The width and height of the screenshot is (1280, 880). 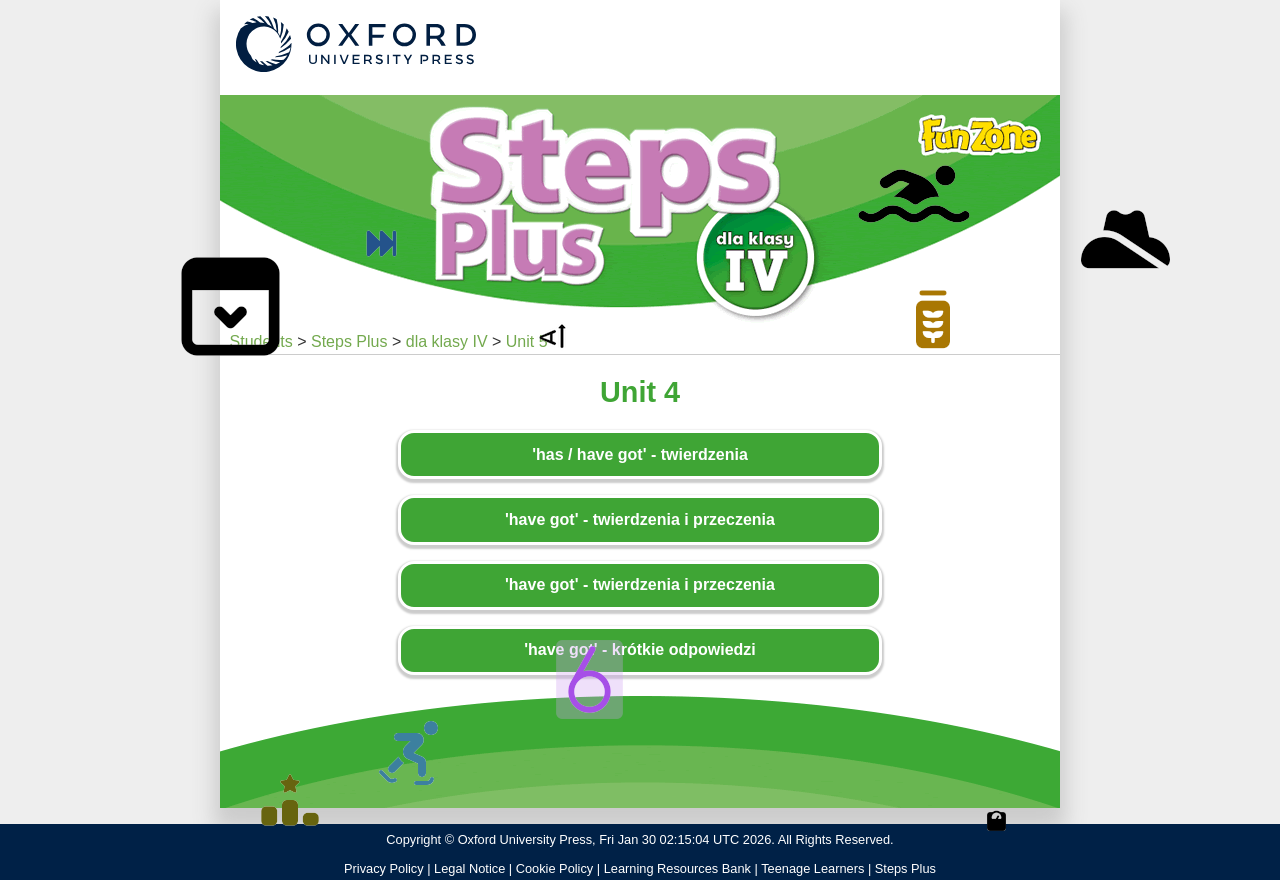 I want to click on indicates step six in a multi-step process, so click(x=589, y=679).